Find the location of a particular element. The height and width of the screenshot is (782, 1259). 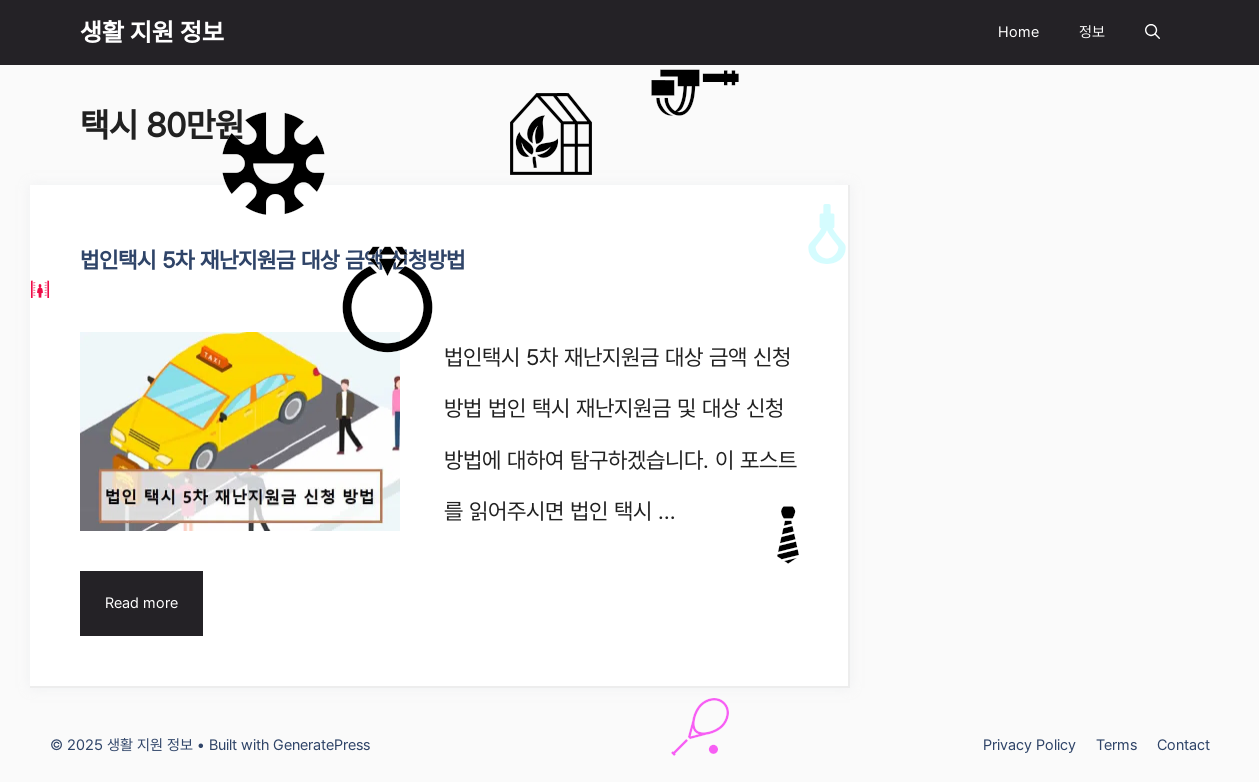

indicates a trap or hazard zone in a game is located at coordinates (40, 289).